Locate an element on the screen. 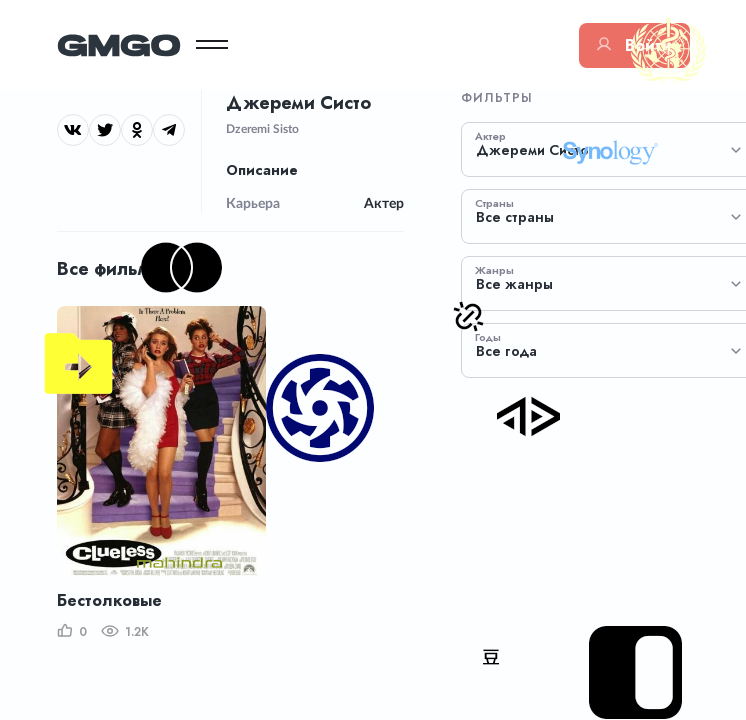 The image size is (746, 720). open the Douban app is located at coordinates (491, 657).